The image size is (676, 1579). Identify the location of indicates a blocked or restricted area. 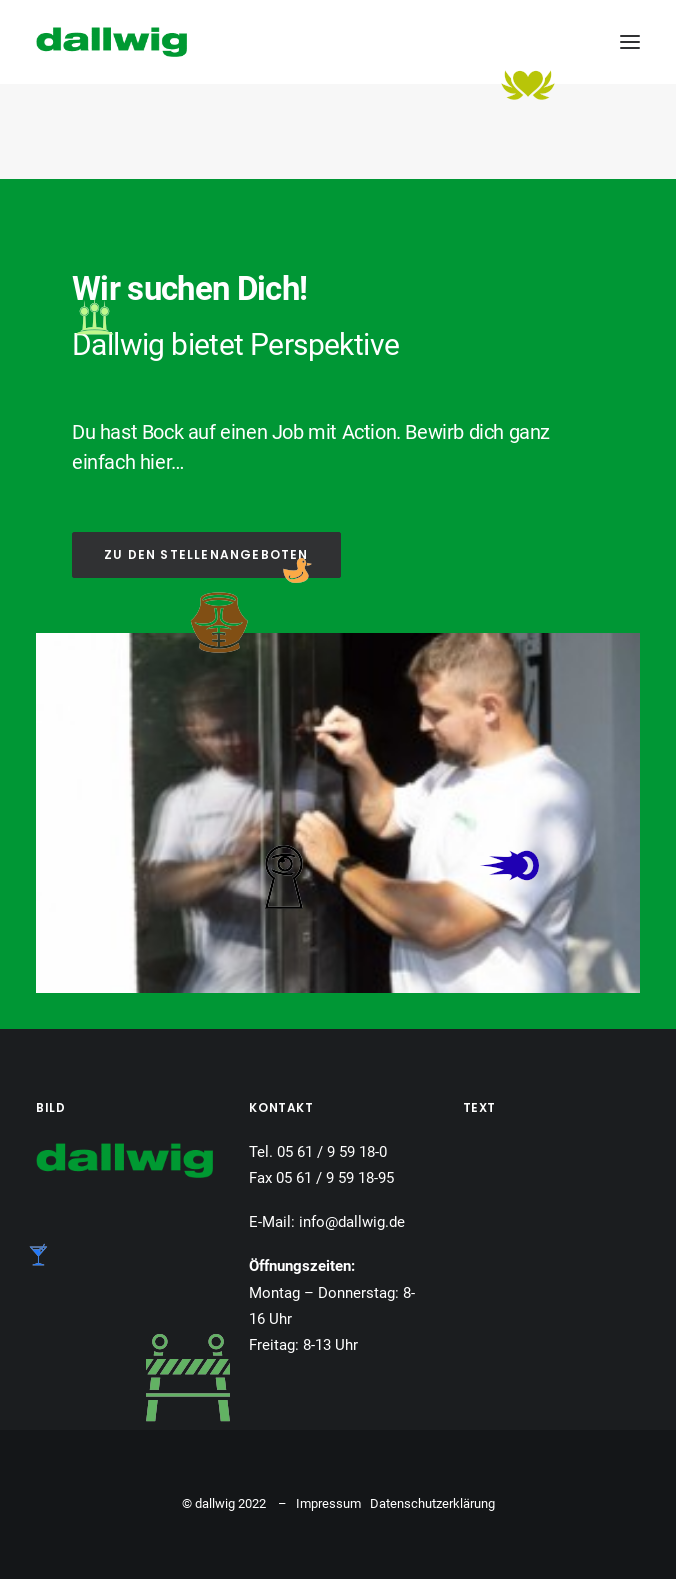
(188, 1376).